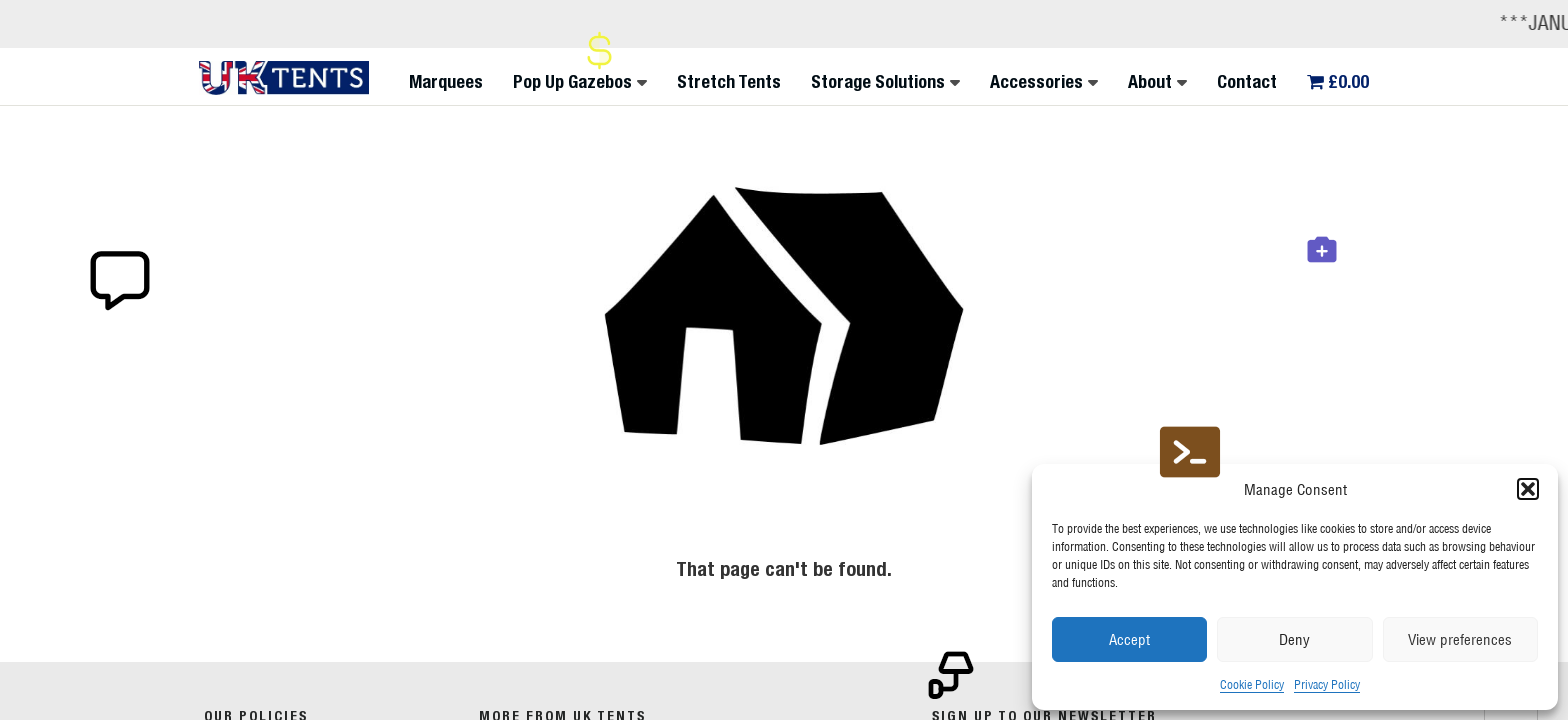 The width and height of the screenshot is (1568, 720). Describe the element at coordinates (599, 50) in the screenshot. I see `view pricing or payment options` at that location.